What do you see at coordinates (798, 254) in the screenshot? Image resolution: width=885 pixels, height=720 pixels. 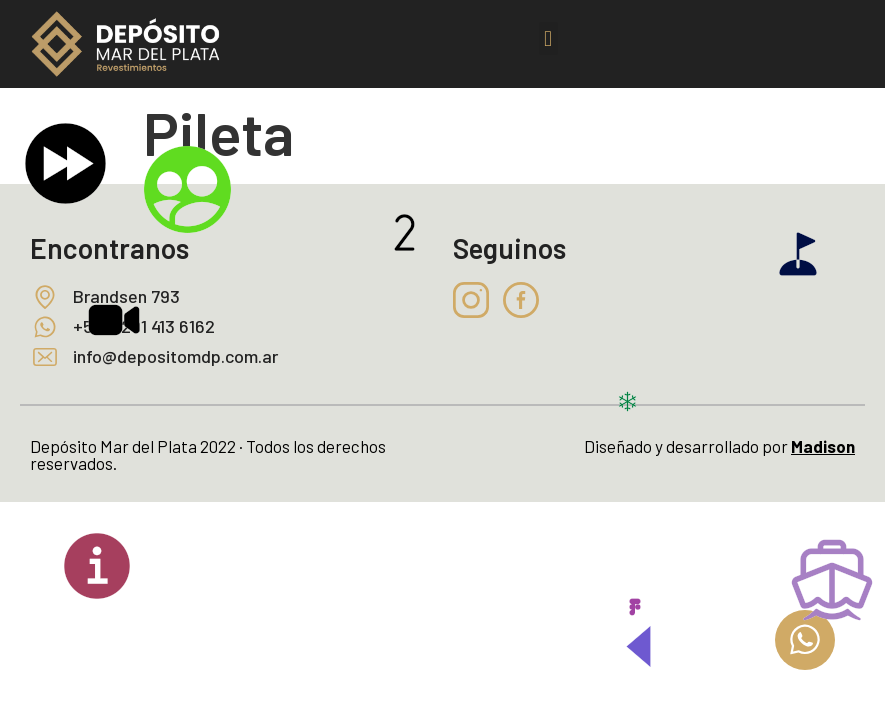 I see `view golf courses or activities` at bounding box center [798, 254].